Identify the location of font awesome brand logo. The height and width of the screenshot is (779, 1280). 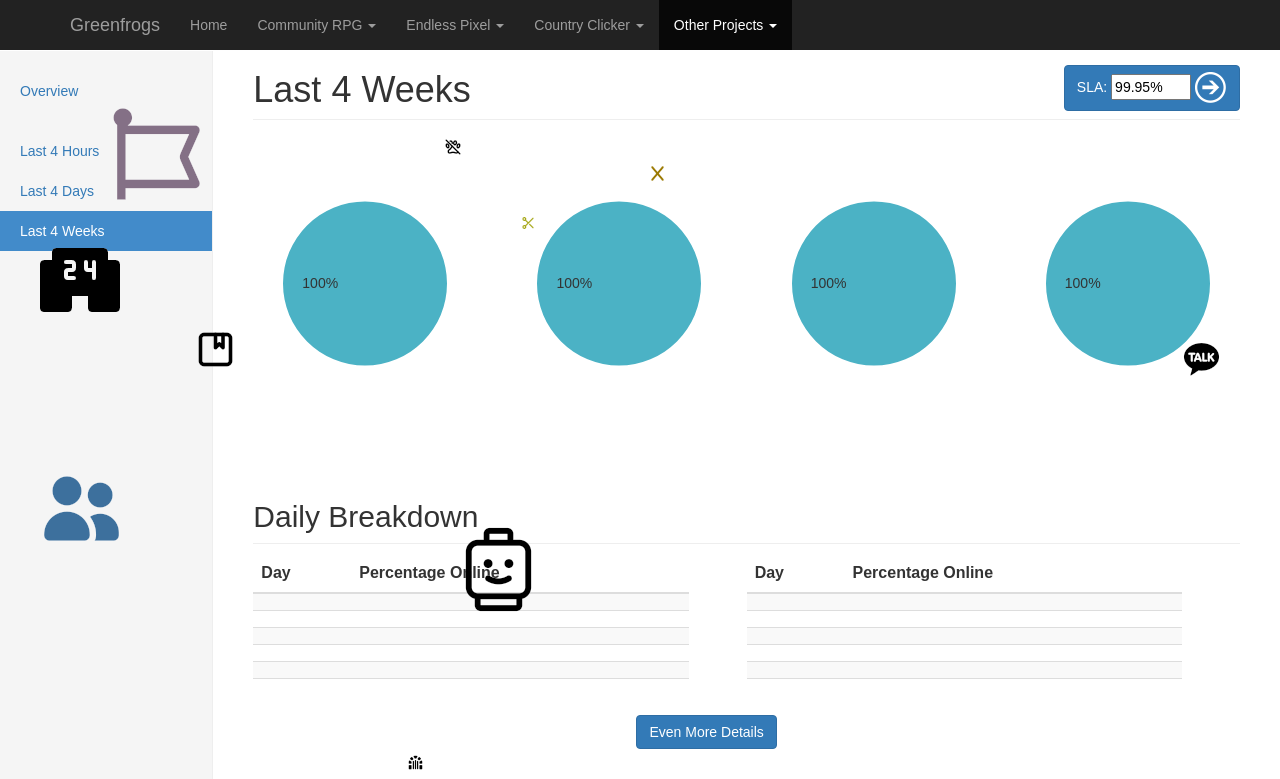
(157, 154).